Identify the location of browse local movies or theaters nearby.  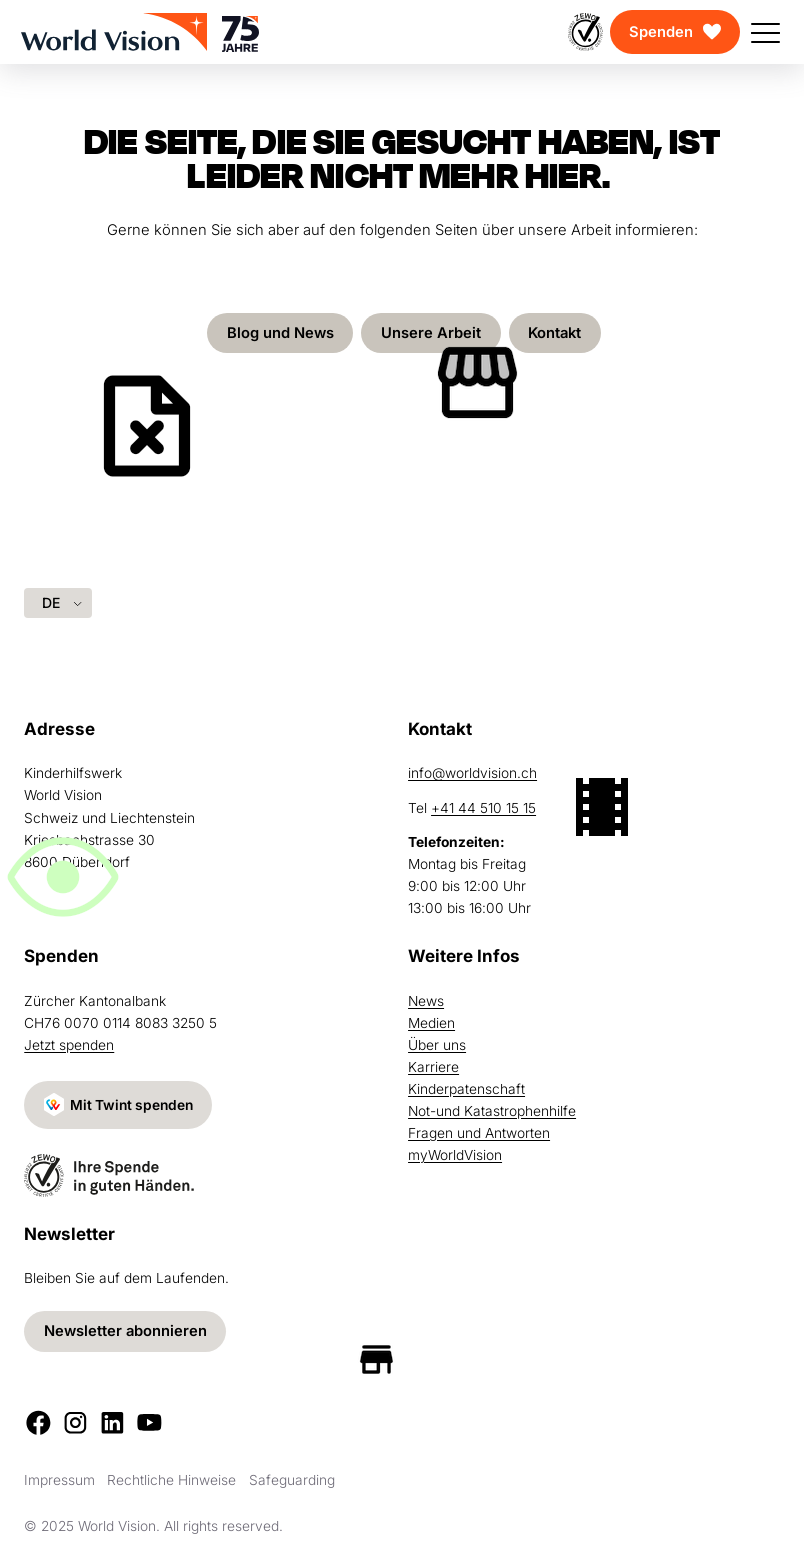
(602, 807).